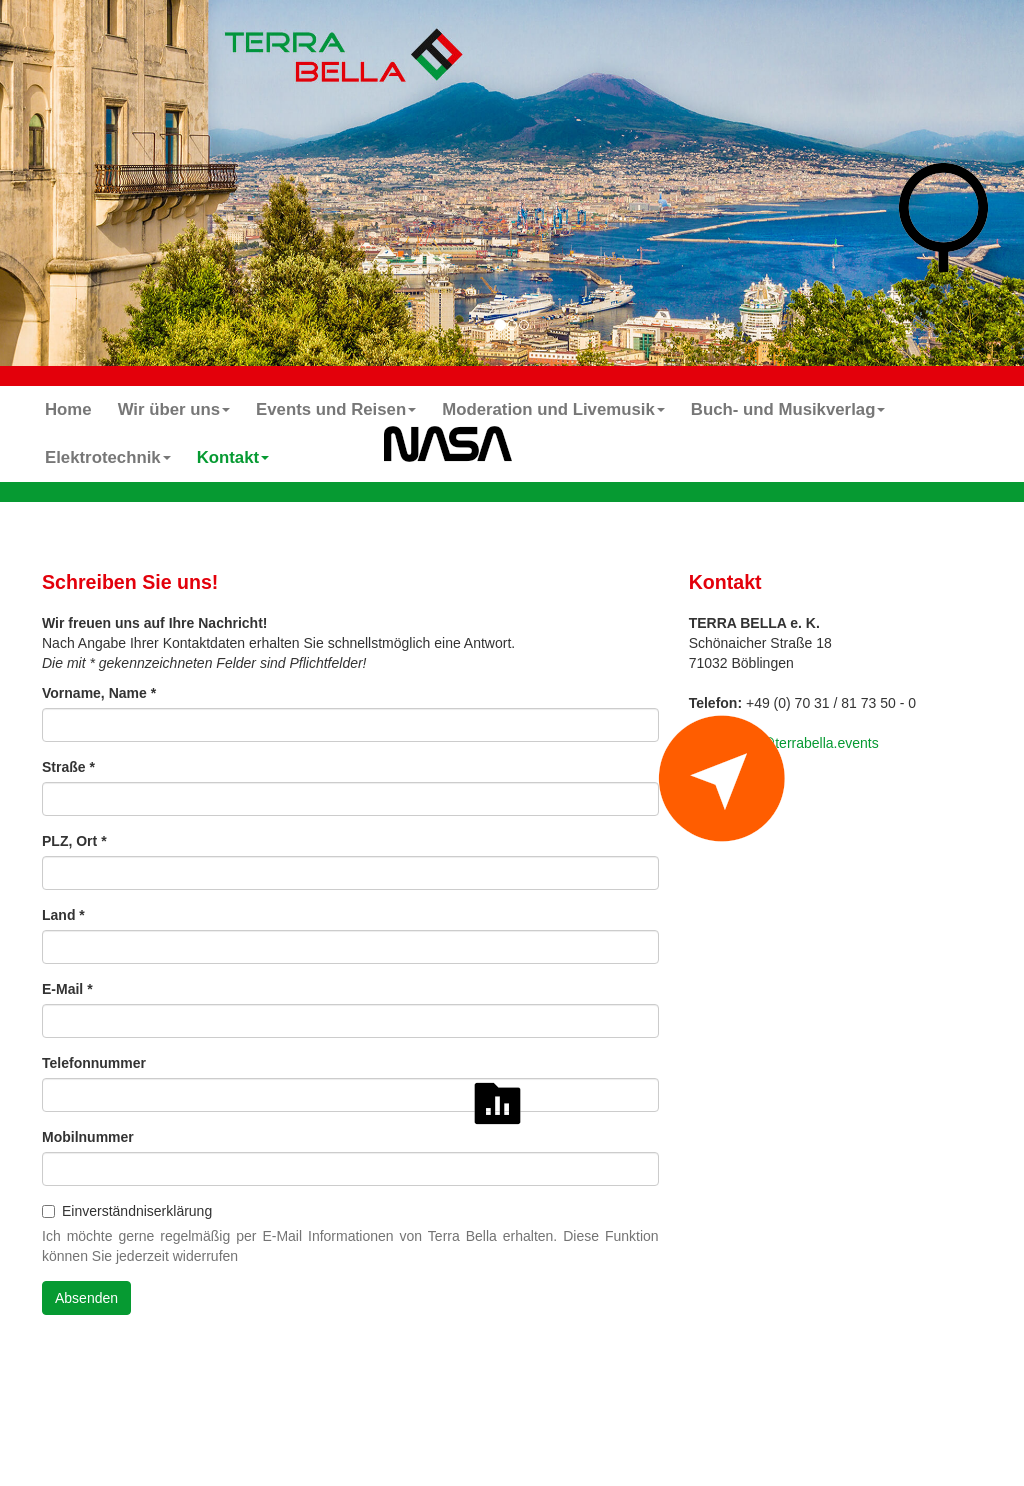 The height and width of the screenshot is (1486, 1024). Describe the element at coordinates (715, 778) in the screenshot. I see `open discover or explore feature` at that location.